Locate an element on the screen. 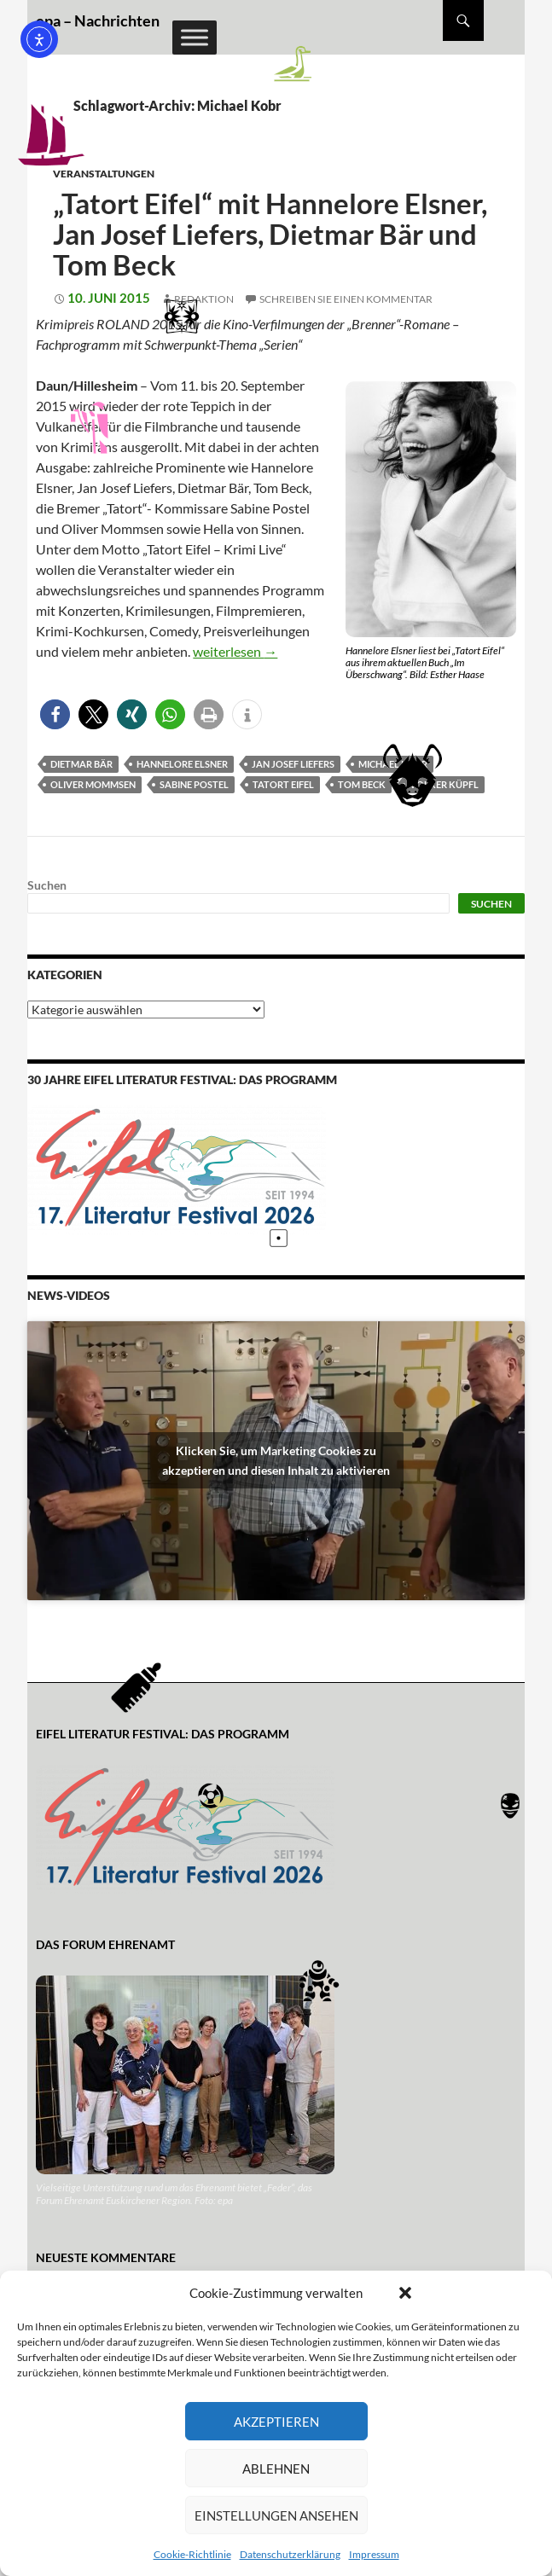 The width and height of the screenshot is (552, 2576). track baby feeding schedule is located at coordinates (136, 1687).